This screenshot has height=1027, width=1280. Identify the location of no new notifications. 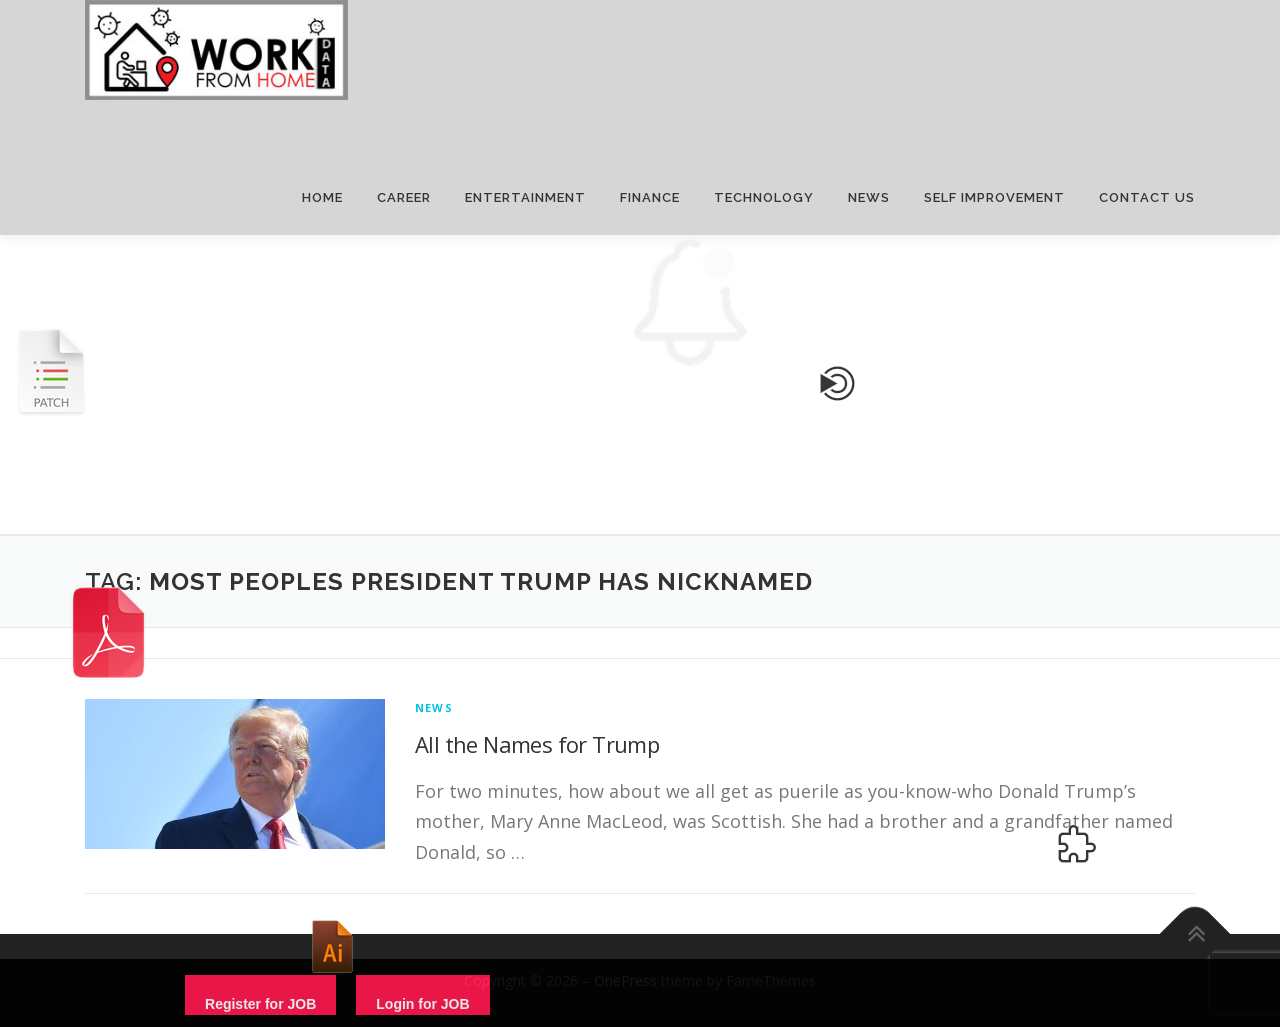
(690, 302).